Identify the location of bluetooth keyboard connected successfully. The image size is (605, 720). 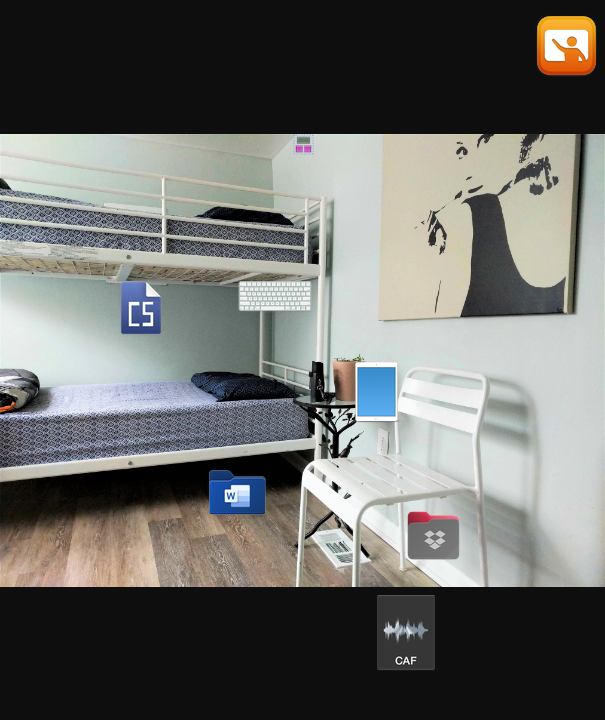
(275, 296).